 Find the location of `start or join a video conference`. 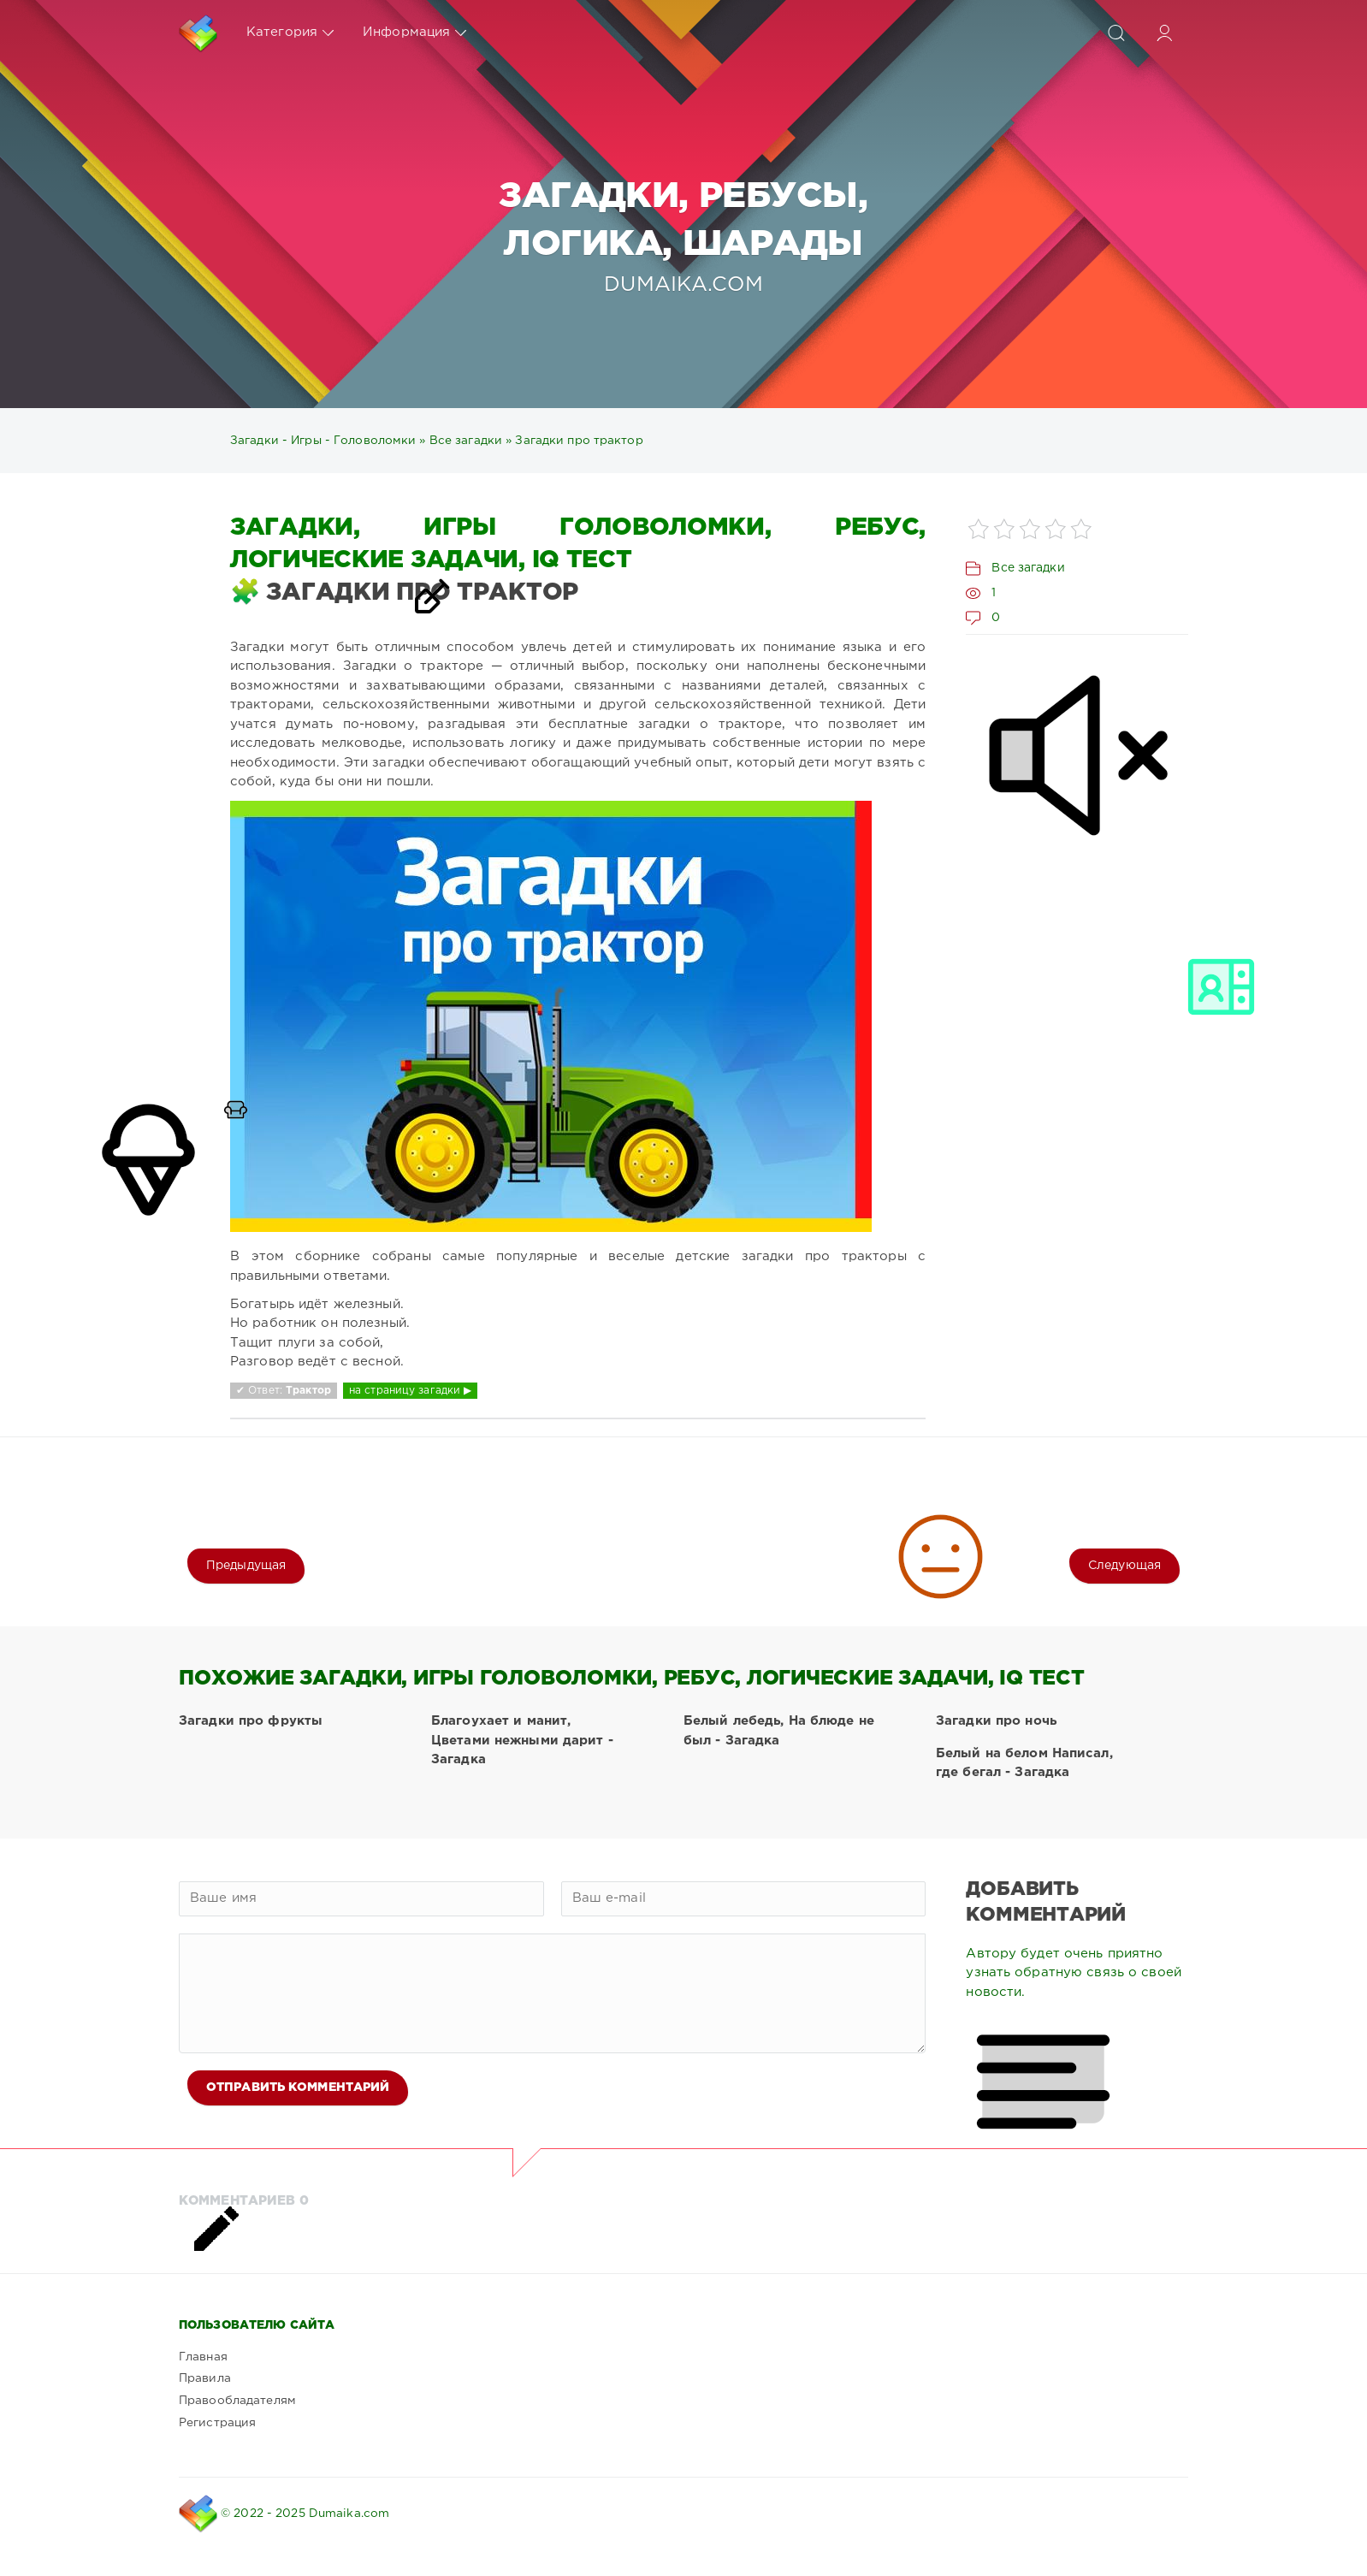

start or join a video conference is located at coordinates (1221, 986).